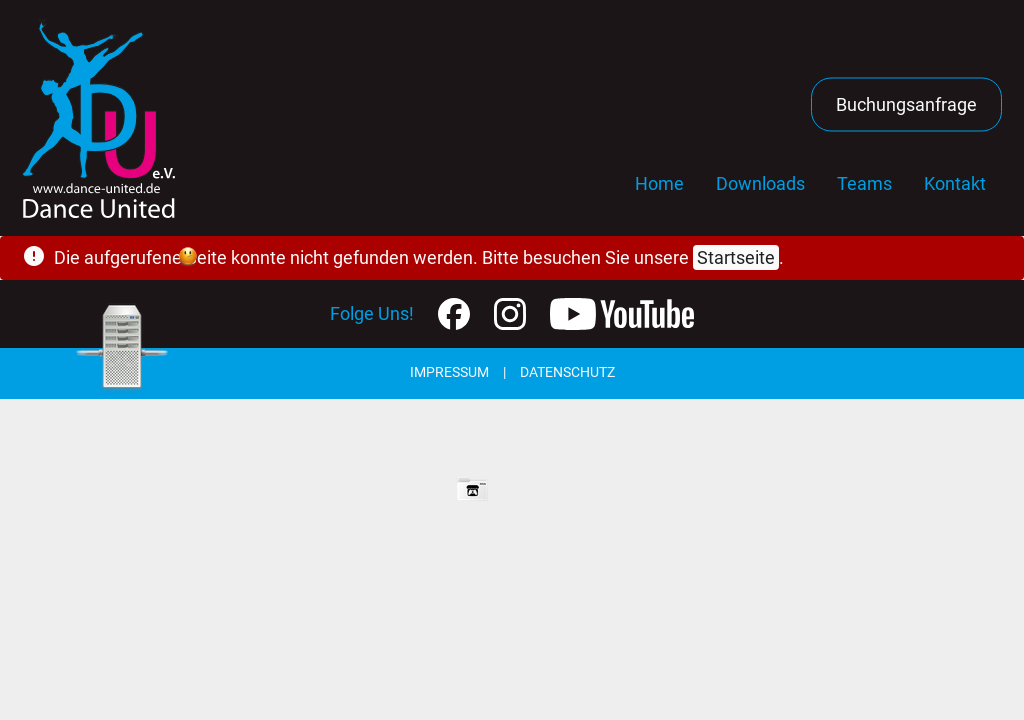  I want to click on indicates uncertainty or hesitation about an action, so click(188, 257).